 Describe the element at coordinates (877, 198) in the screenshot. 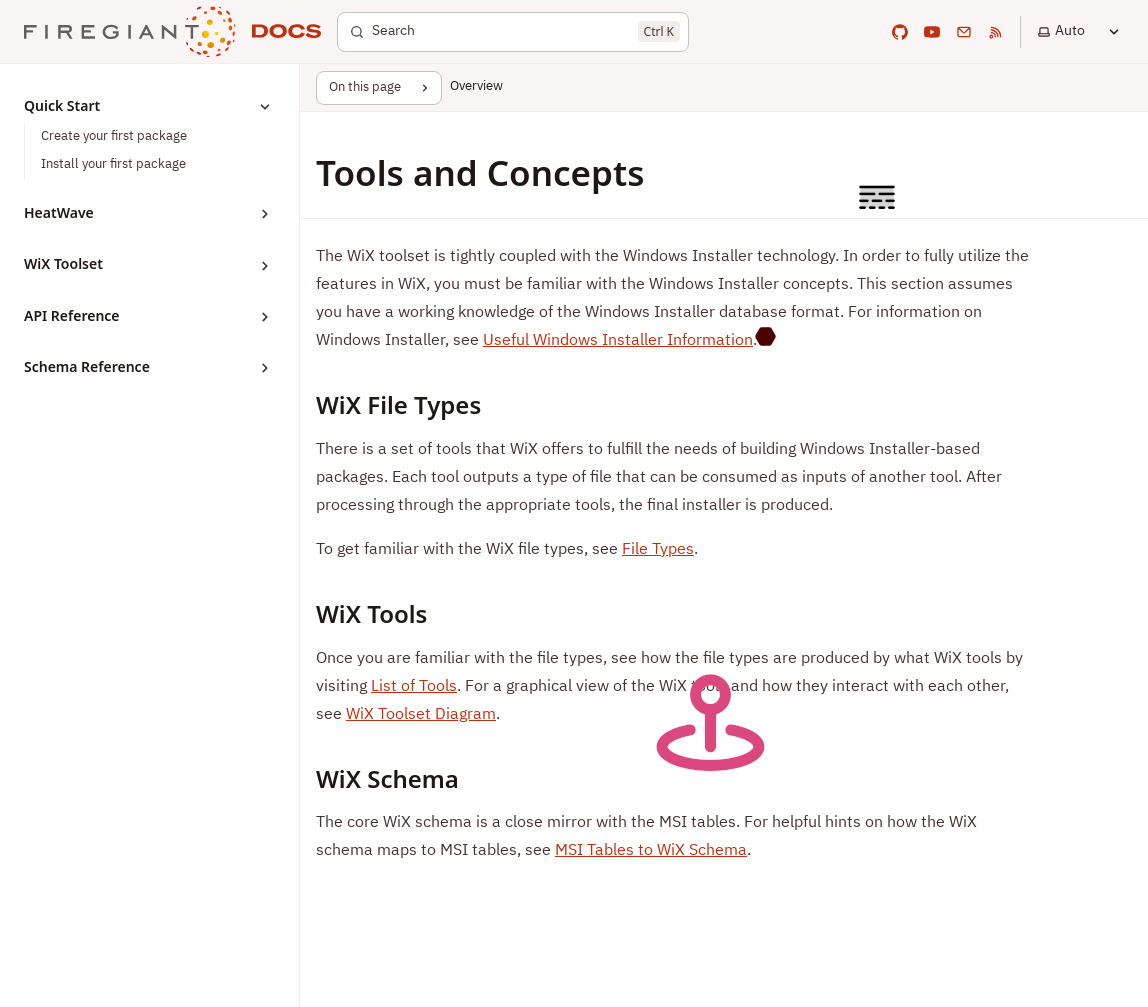

I see `apply a gradient effect to selected element` at that location.